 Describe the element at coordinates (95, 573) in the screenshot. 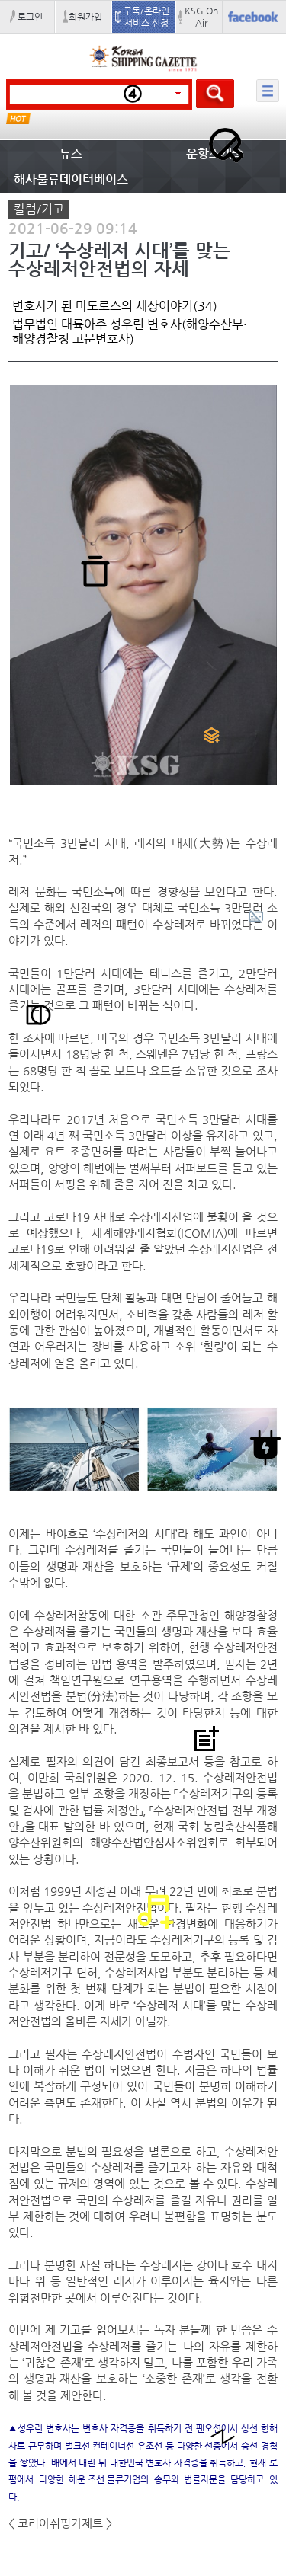

I see `delete item` at that location.